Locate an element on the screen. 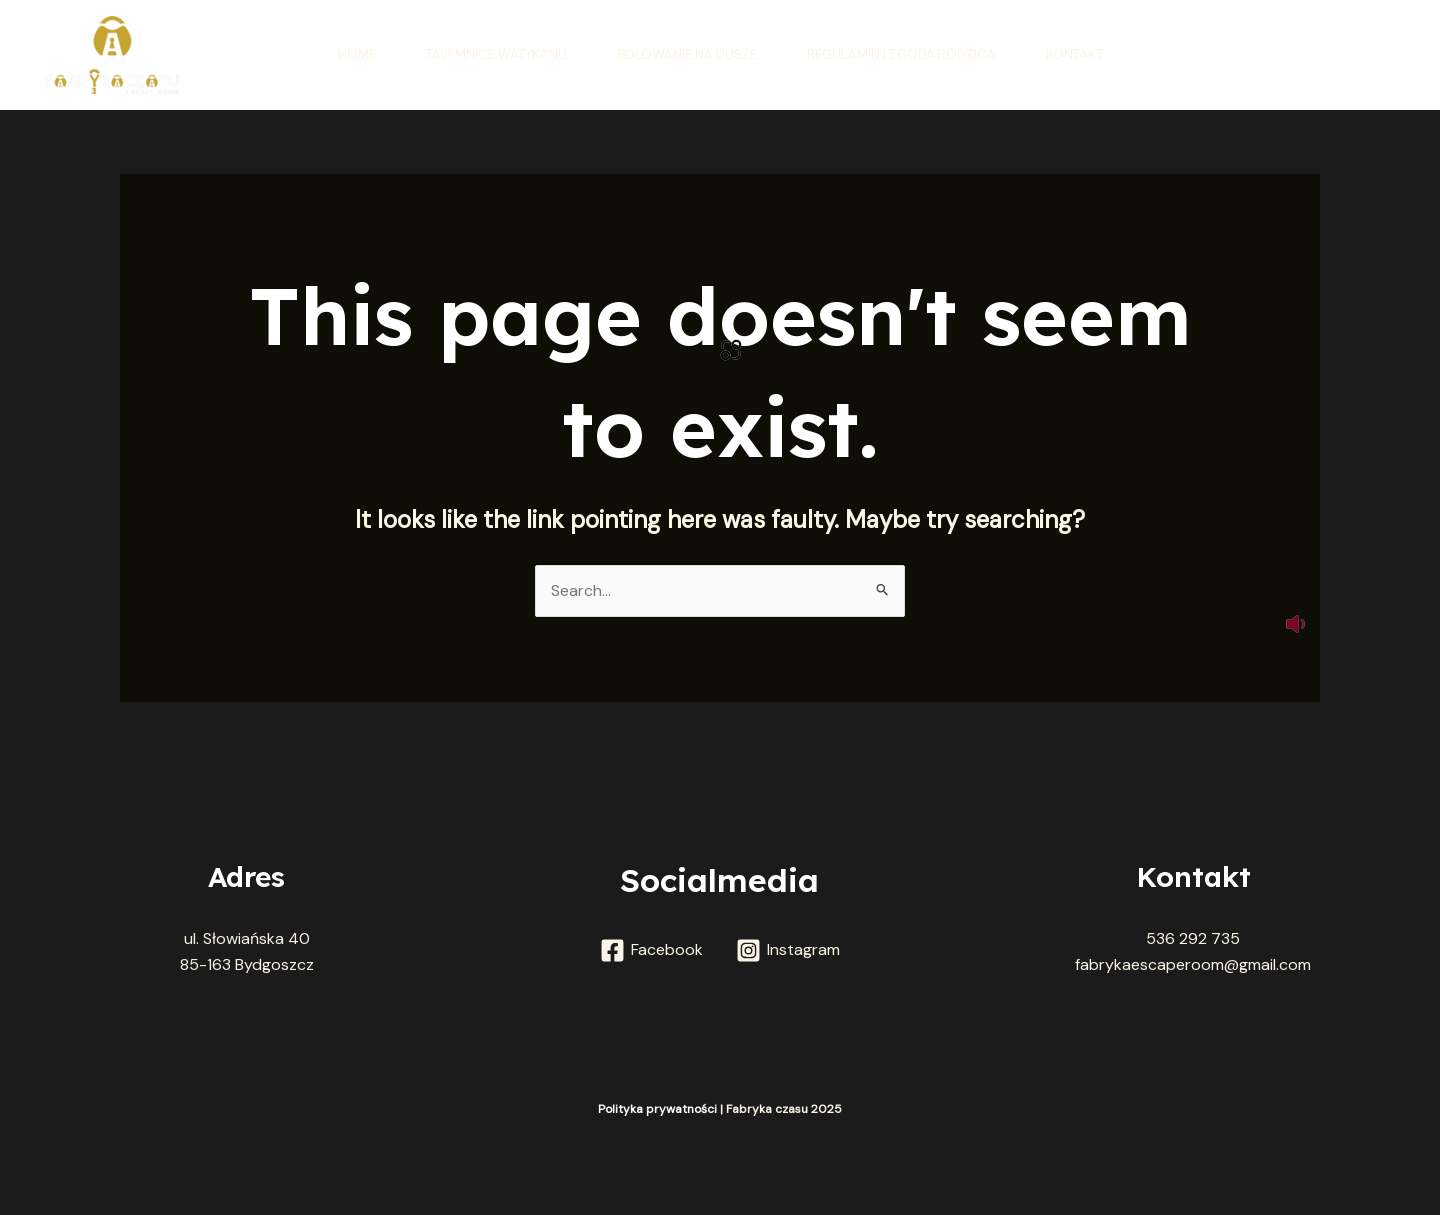 The image size is (1440, 1215). exchange or convert currency is located at coordinates (731, 350).